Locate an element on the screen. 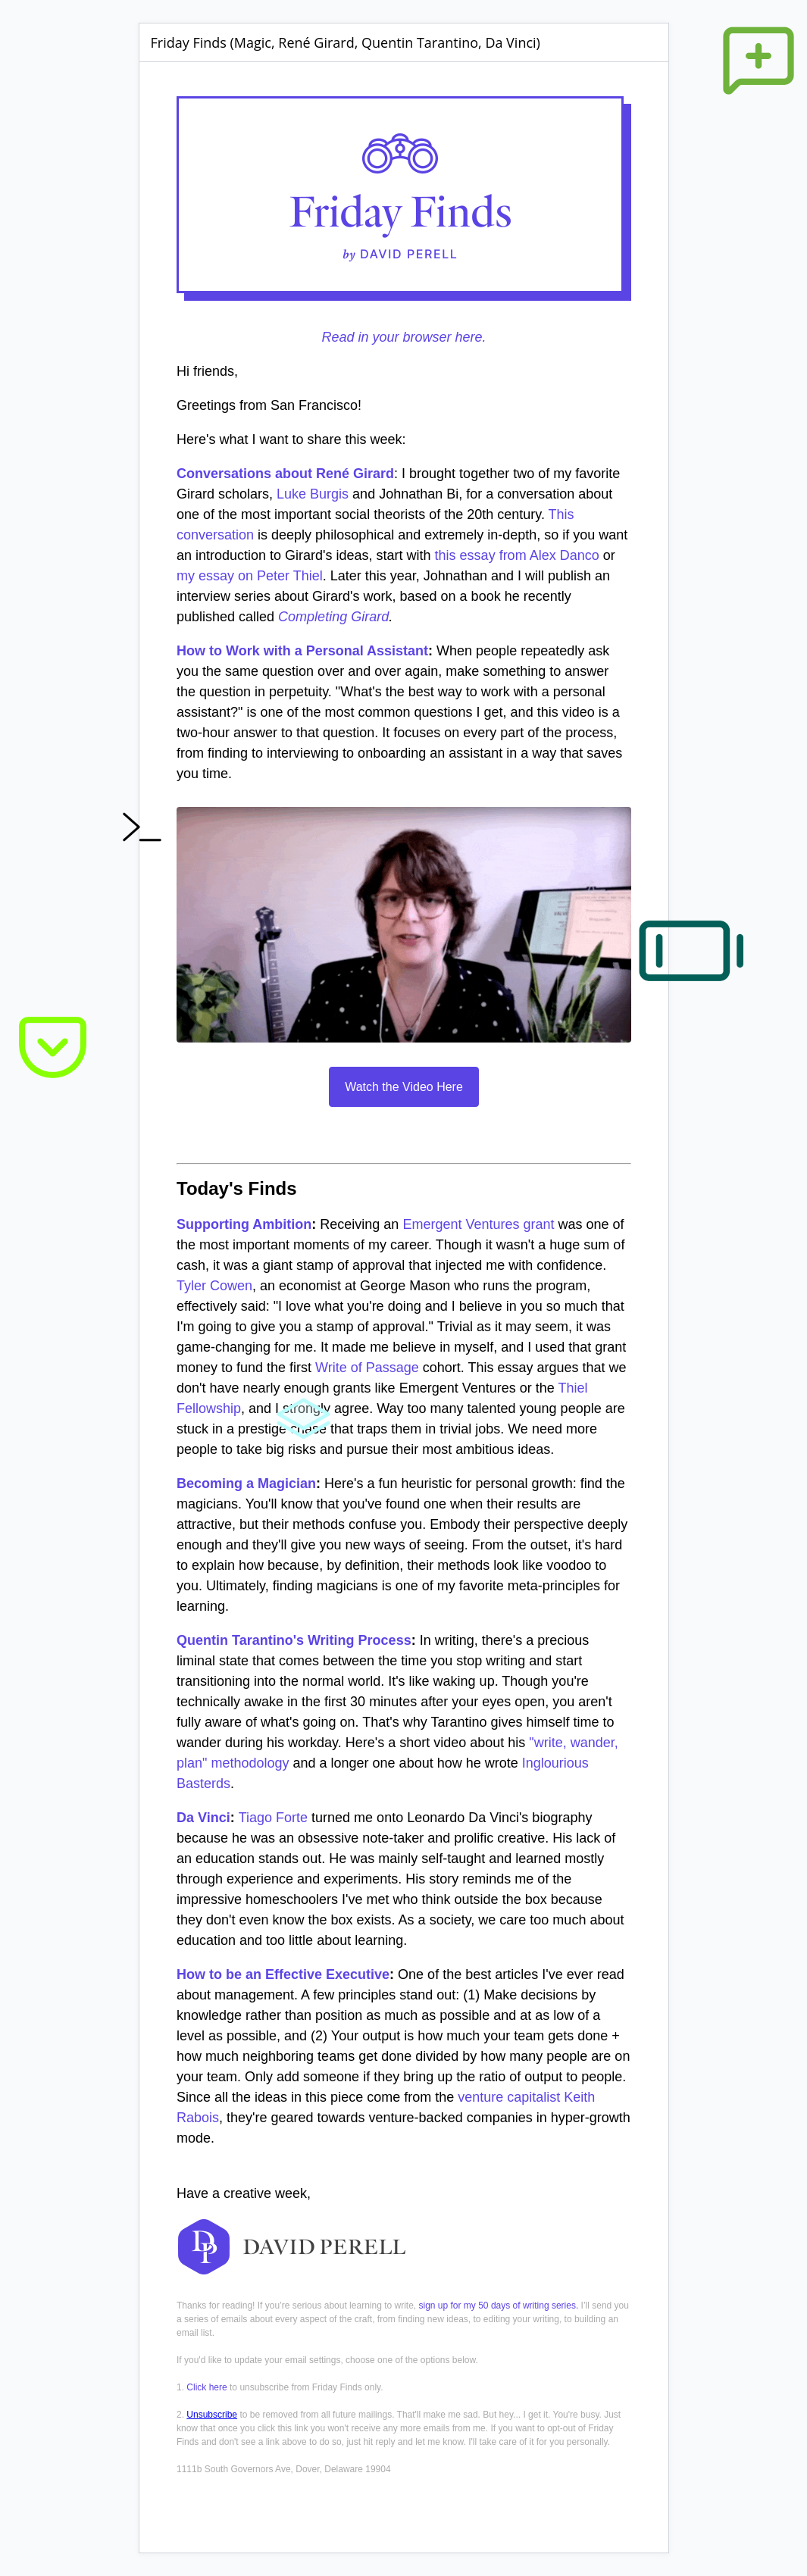 The width and height of the screenshot is (807, 2576). view layered content or stacked items is located at coordinates (303, 1419).